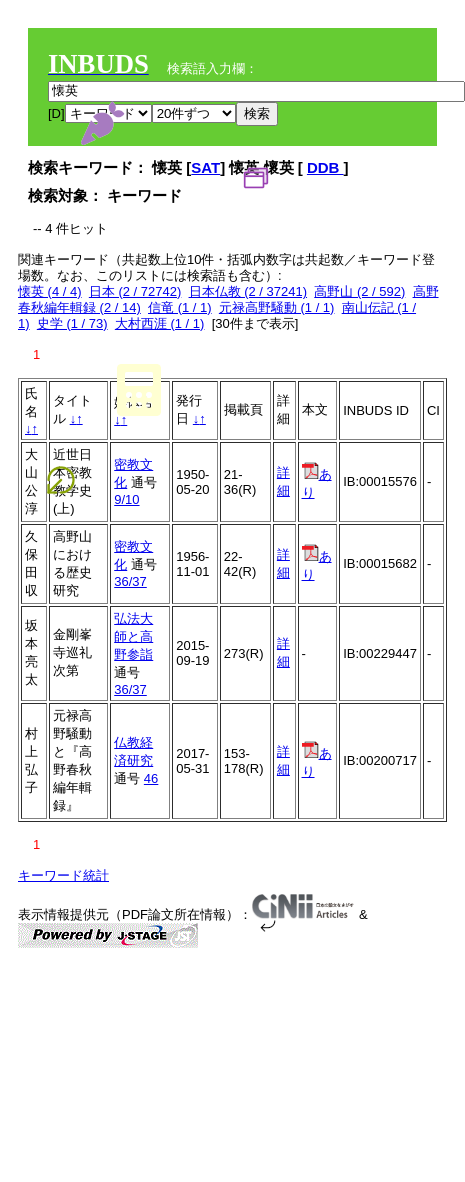 The width and height of the screenshot is (465, 1182). I want to click on open the calculator app, so click(139, 390).